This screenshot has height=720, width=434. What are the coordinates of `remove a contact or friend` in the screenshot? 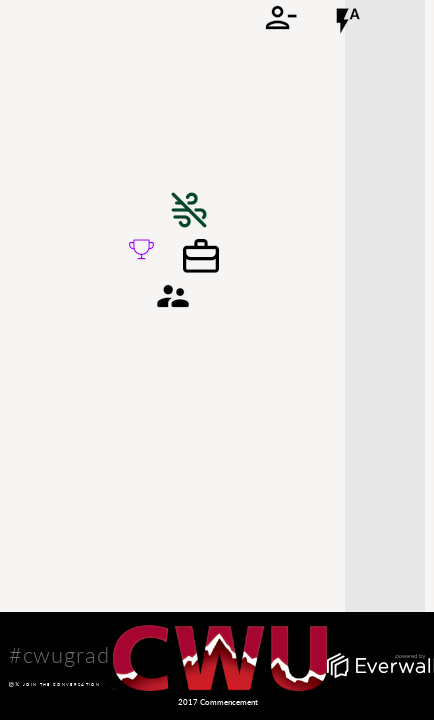 It's located at (280, 17).